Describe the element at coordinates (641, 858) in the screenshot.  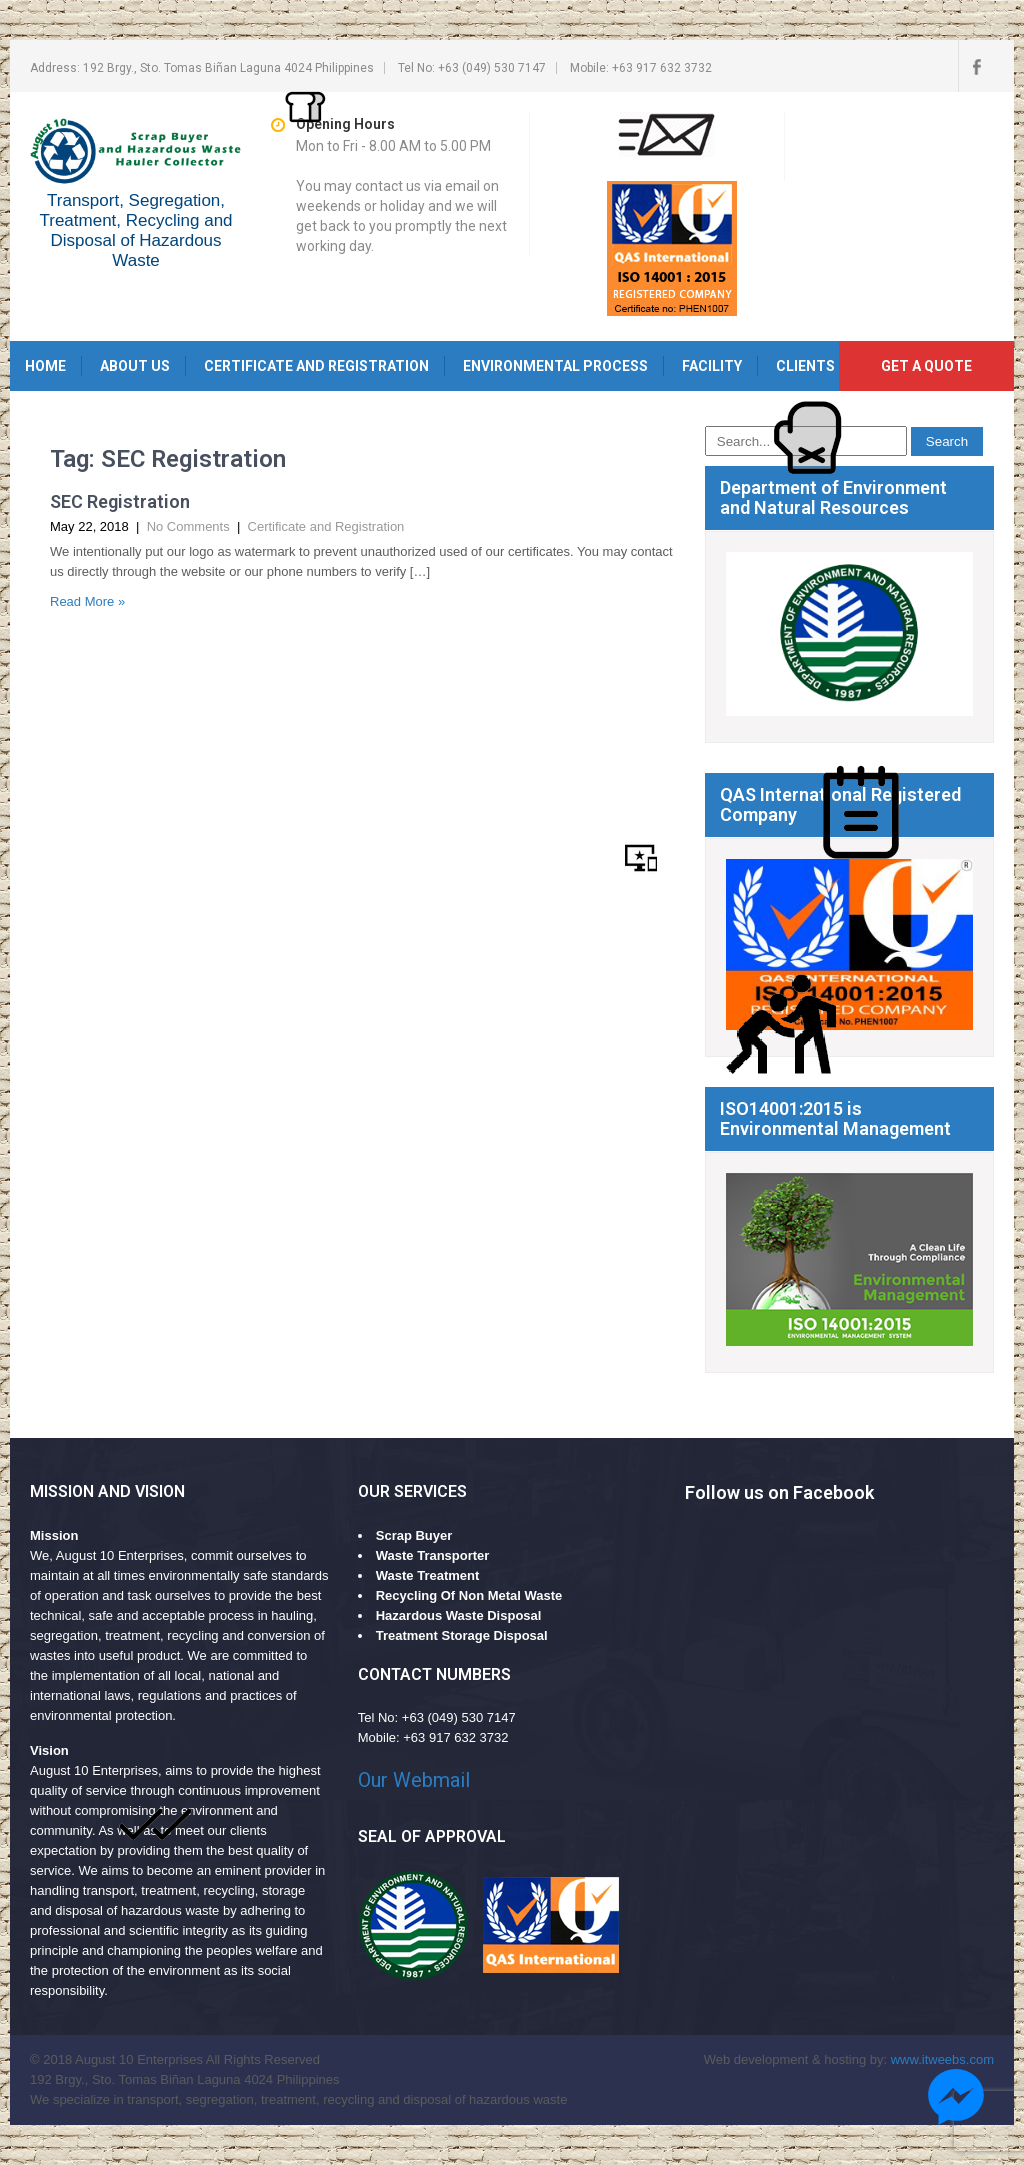
I see `view important or priority devices` at that location.